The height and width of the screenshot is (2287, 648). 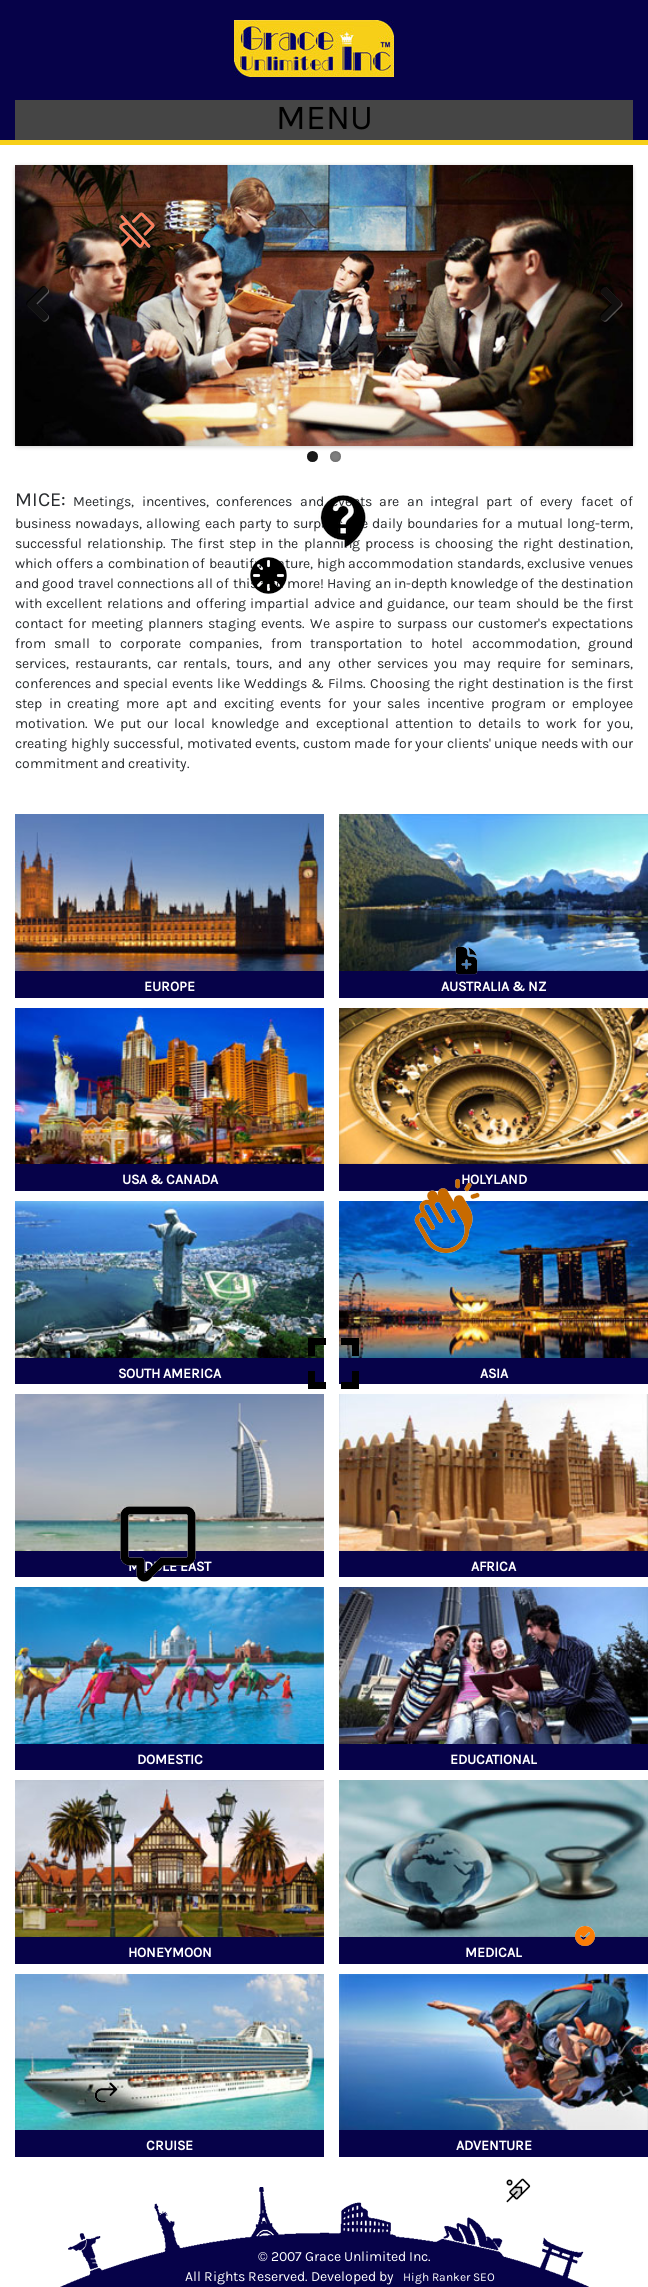 I want to click on redo the last undone action, so click(x=106, y=2093).